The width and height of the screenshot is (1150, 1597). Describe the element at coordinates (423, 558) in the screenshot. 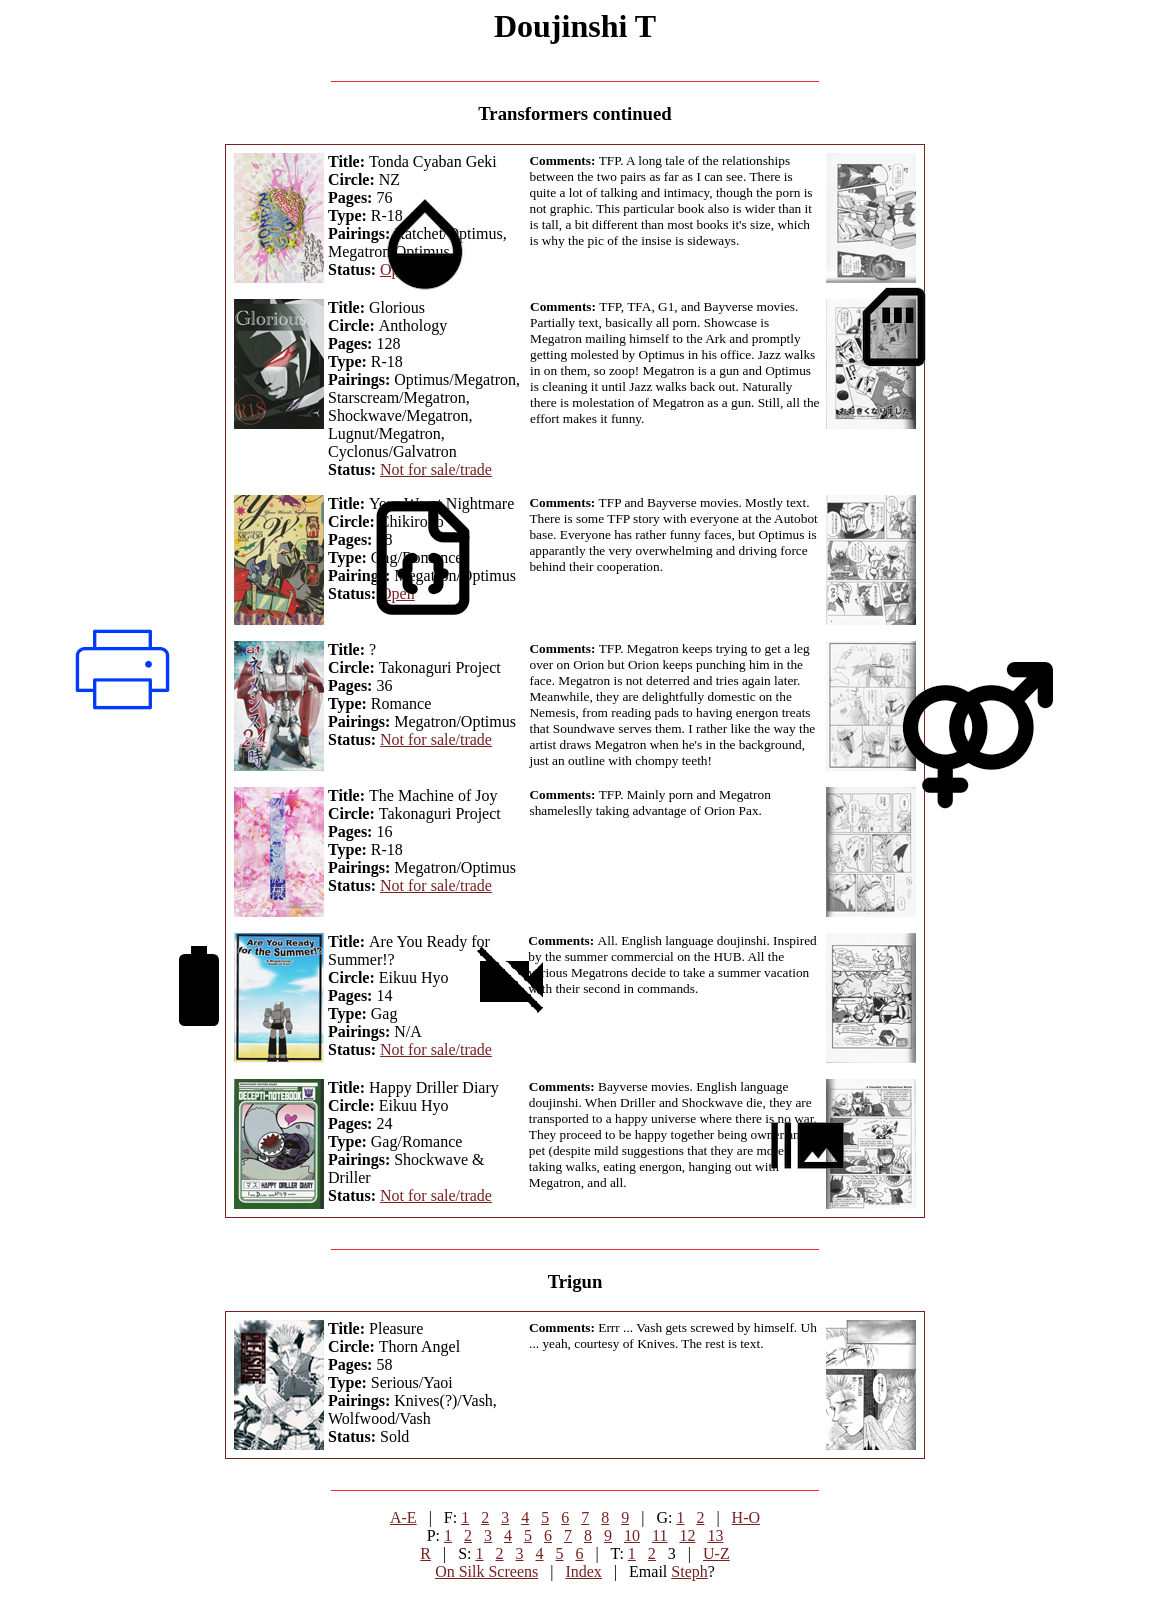

I see `view or open a JSON file` at that location.